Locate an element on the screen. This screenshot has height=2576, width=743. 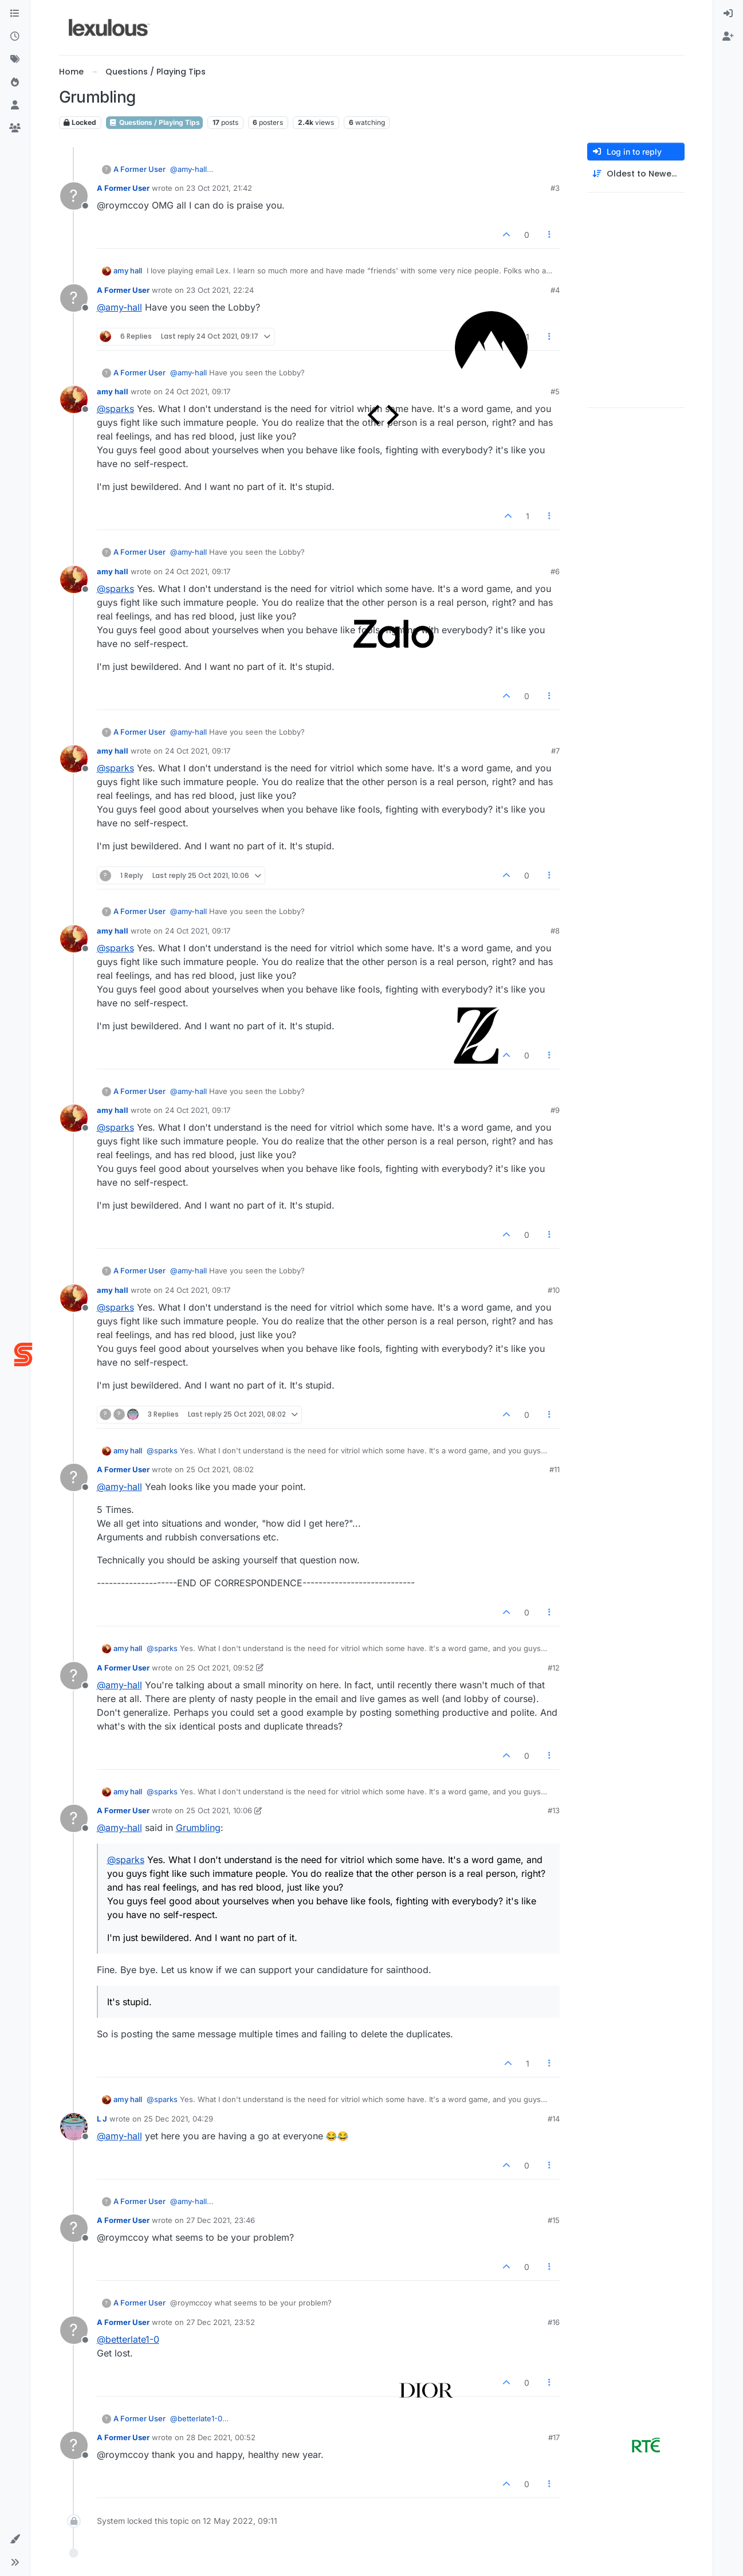
RTÉ (Raidió Teilifís Éireann) Irish public broadcaster logo is located at coordinates (646, 2445).